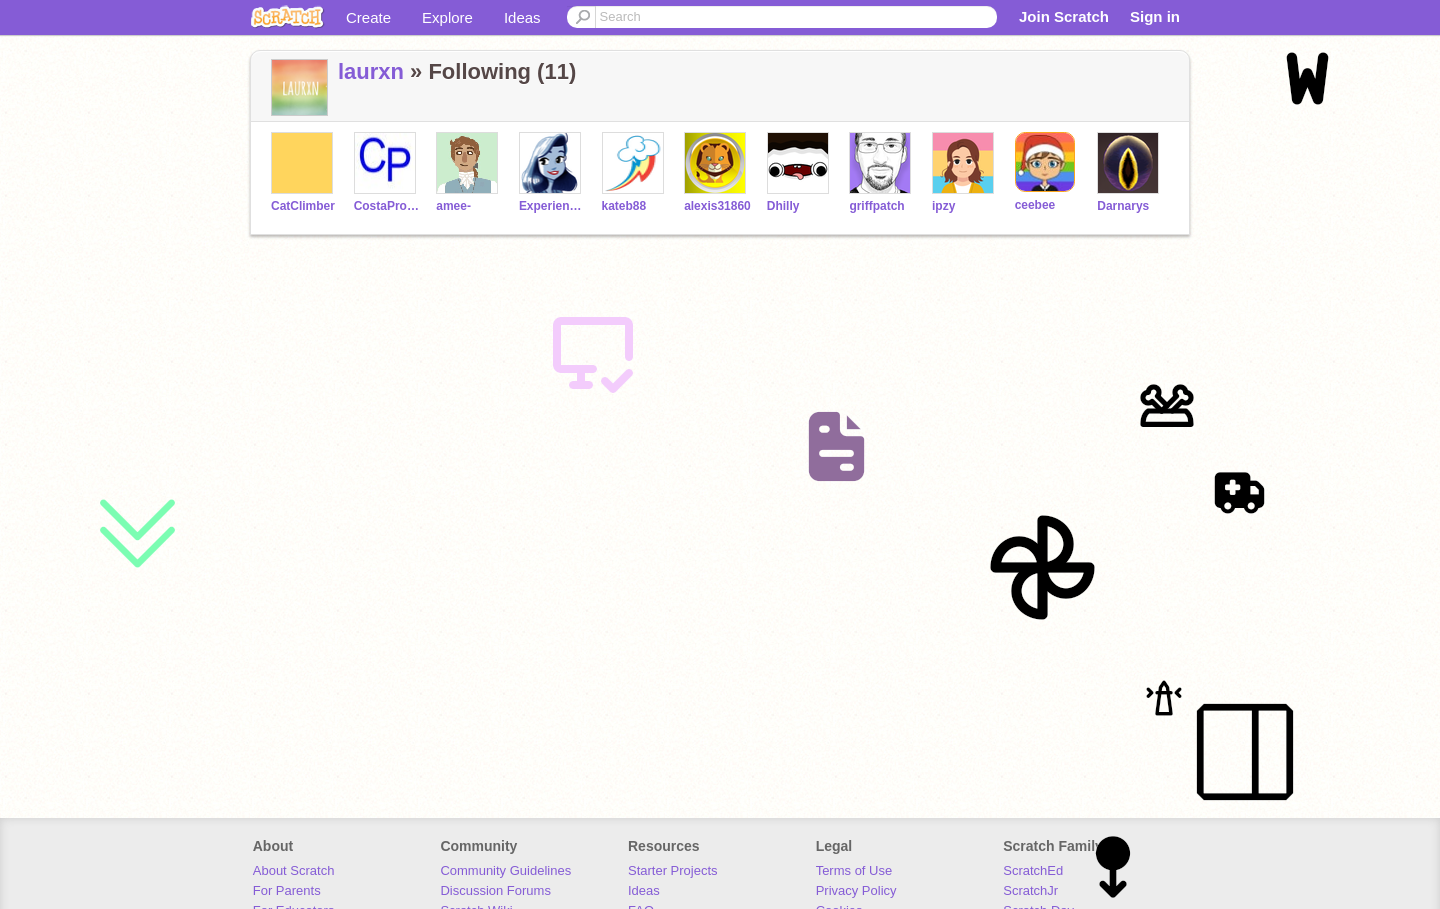  What do you see at coordinates (1245, 752) in the screenshot?
I see `hide the right sidebar panel` at bounding box center [1245, 752].